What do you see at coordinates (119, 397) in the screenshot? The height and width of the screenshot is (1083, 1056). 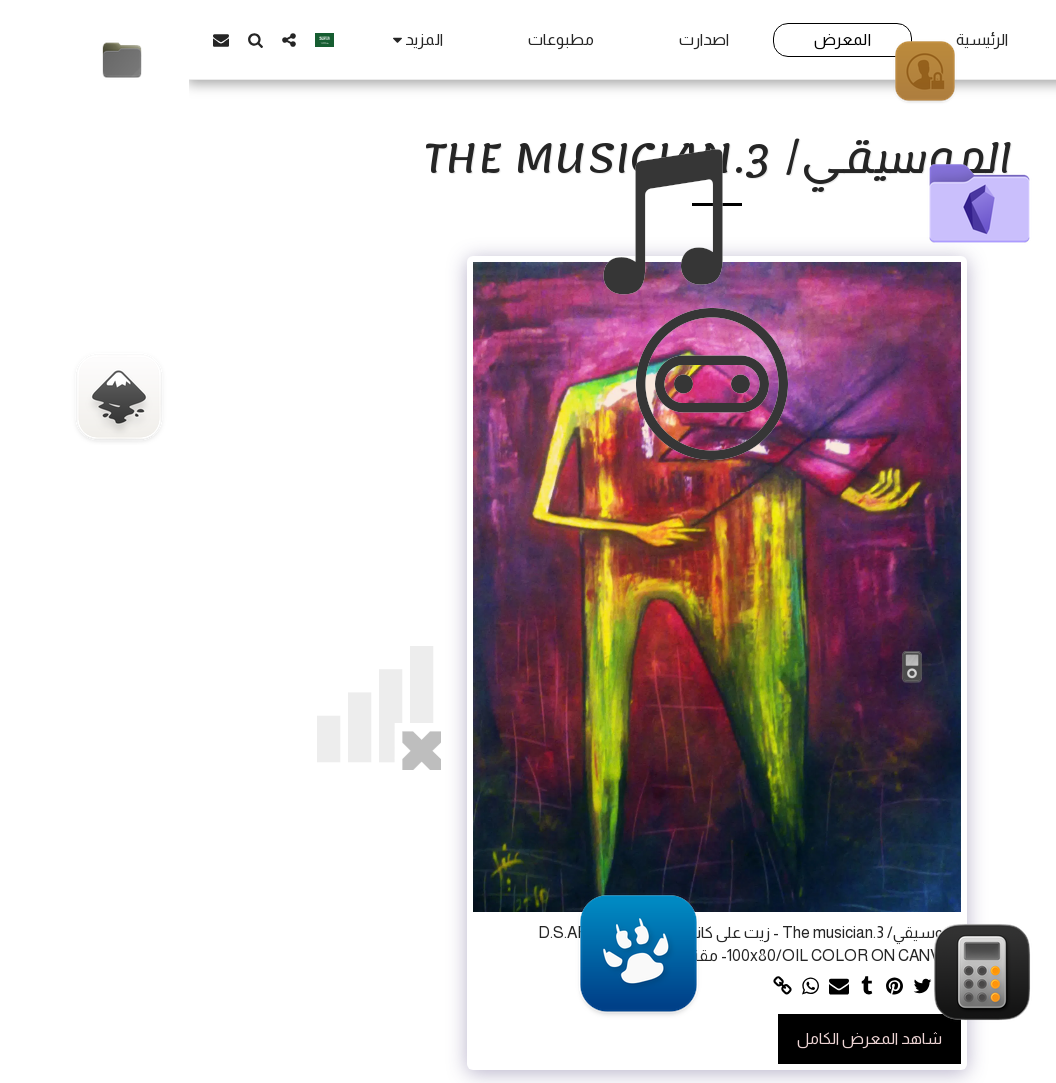 I see `open inkscape vector graphics editor` at bounding box center [119, 397].